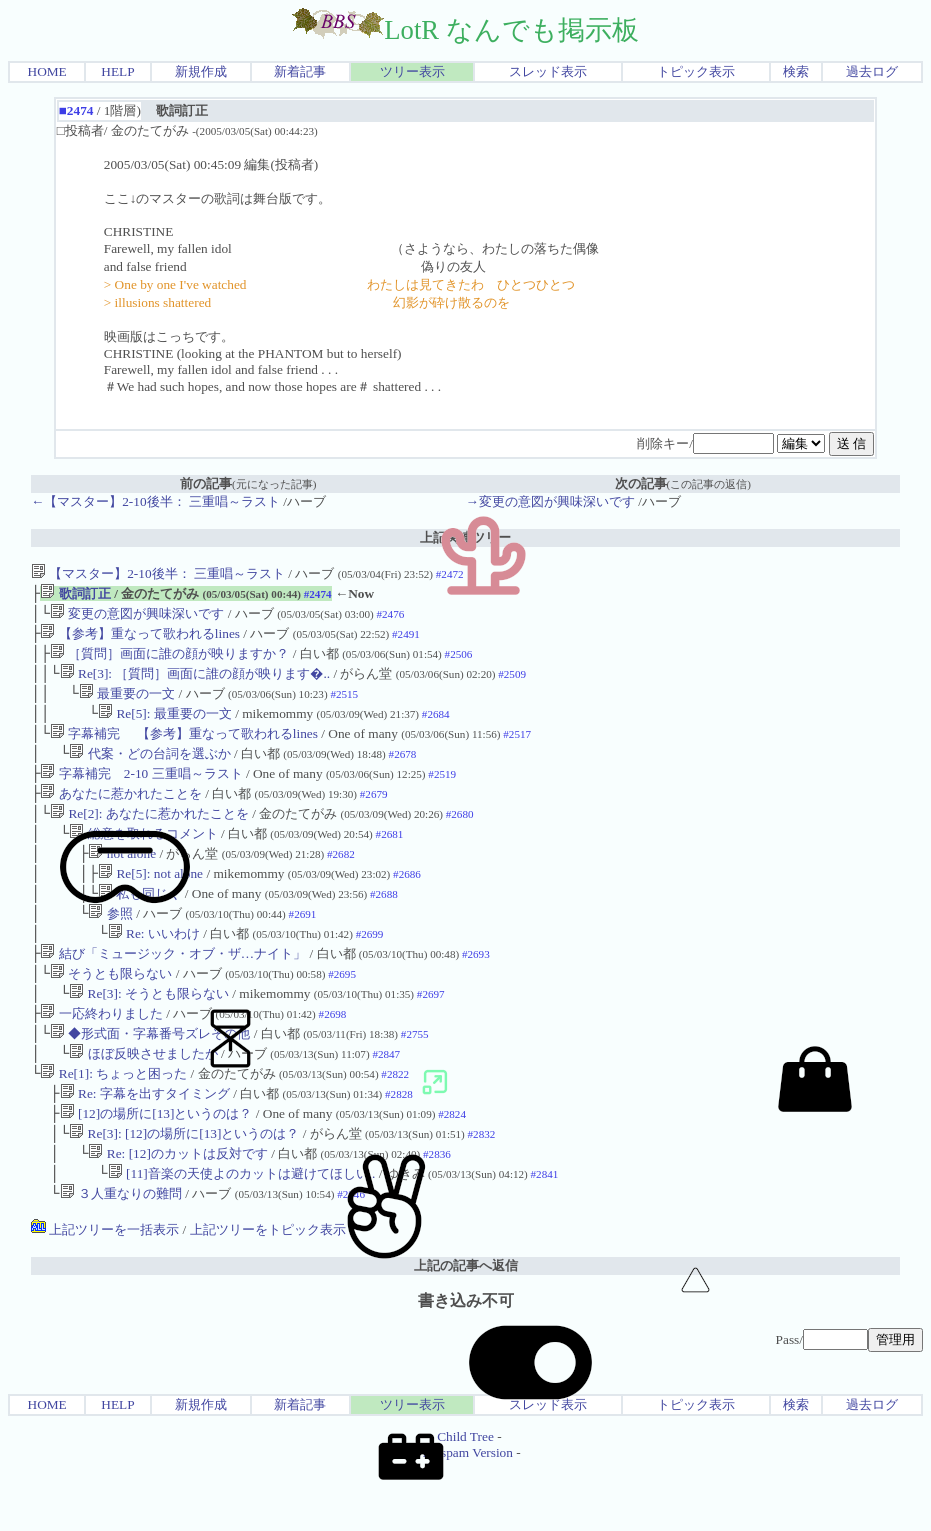 The image size is (931, 1531). What do you see at coordinates (384, 1206) in the screenshot?
I see `send a peace sign reaction` at bounding box center [384, 1206].